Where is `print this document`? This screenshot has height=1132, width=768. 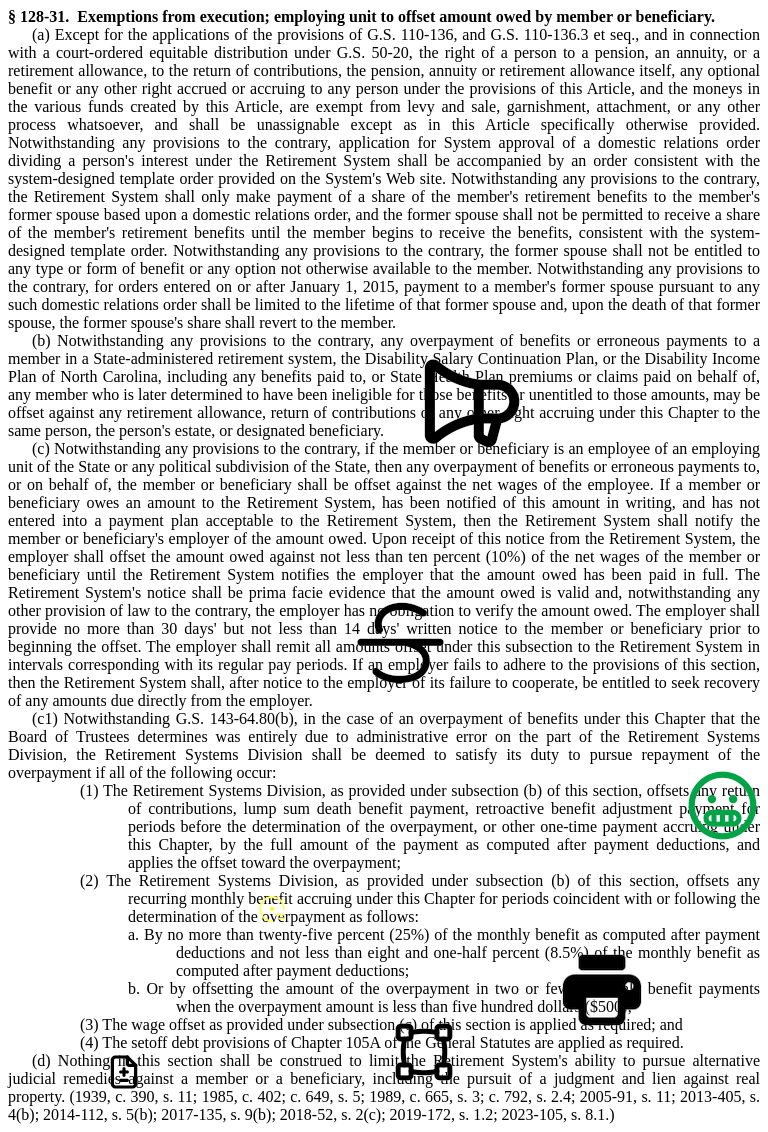 print this document is located at coordinates (602, 990).